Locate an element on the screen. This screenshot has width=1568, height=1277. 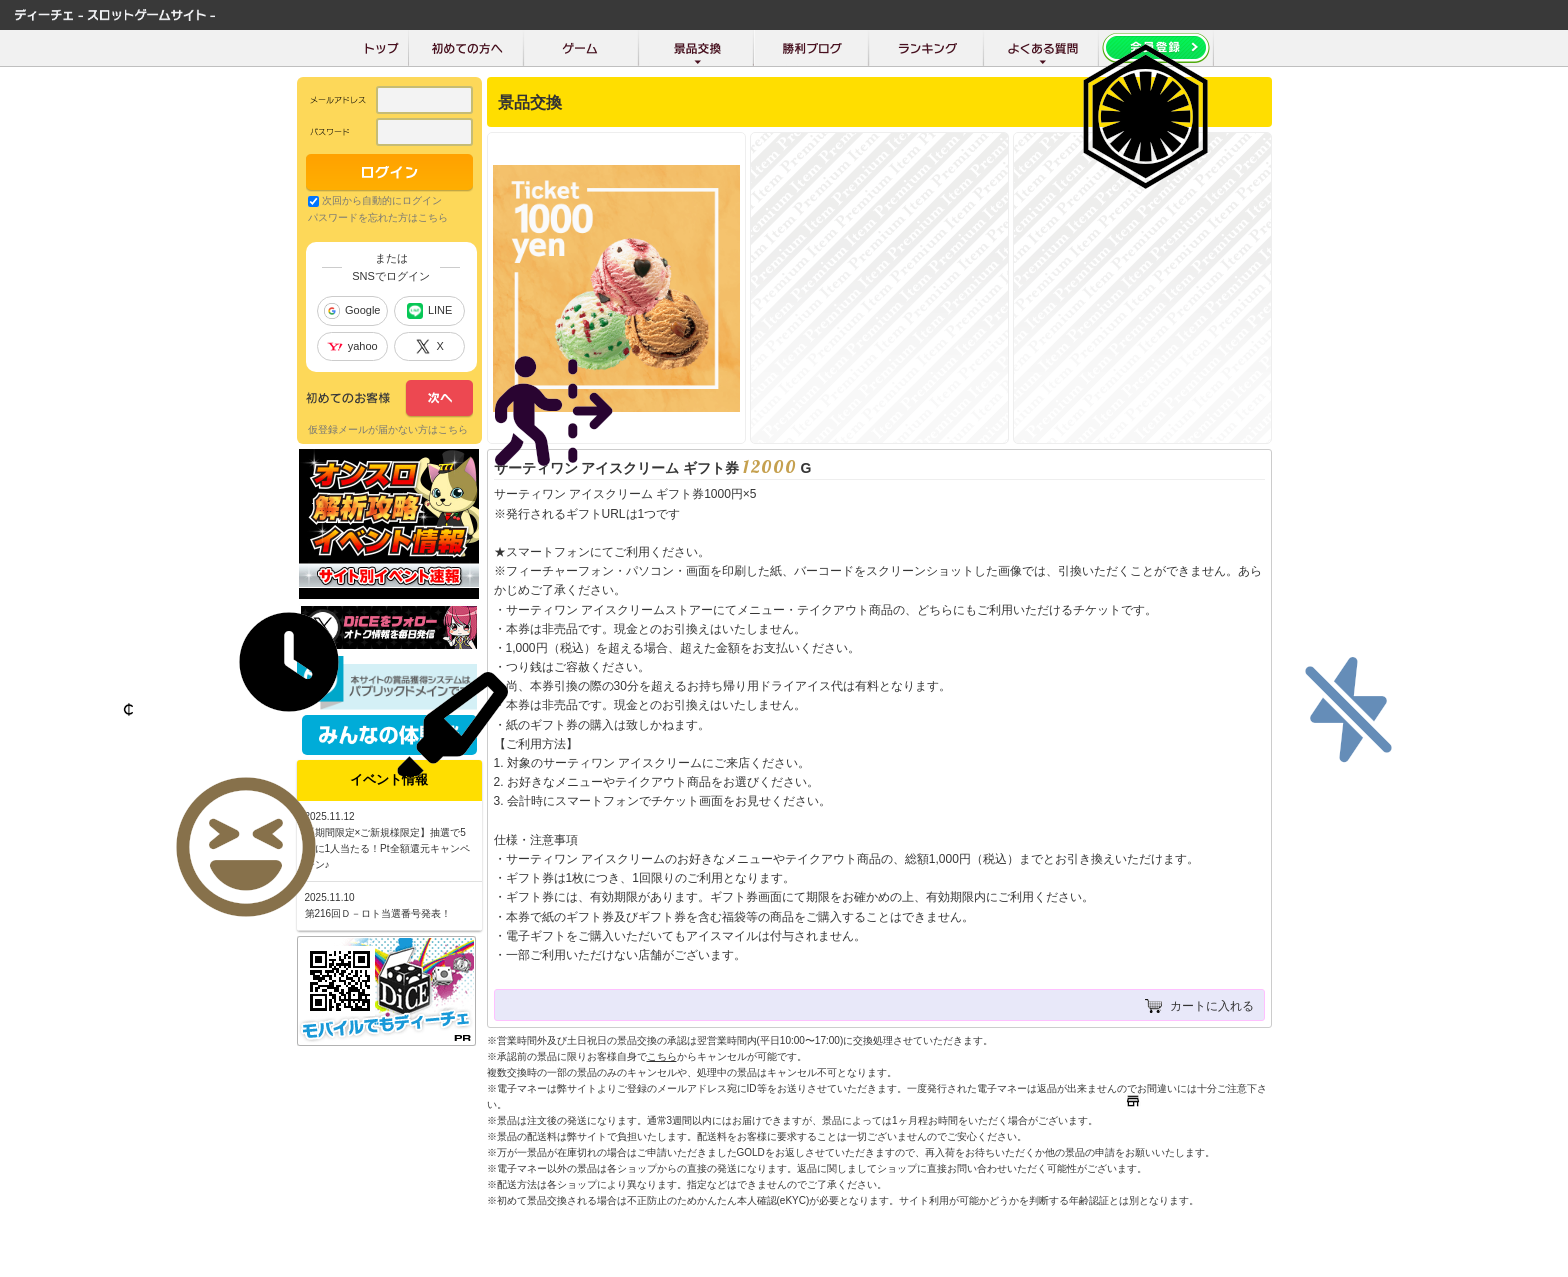
indicates Ghanaian cedi currency is located at coordinates (128, 709).